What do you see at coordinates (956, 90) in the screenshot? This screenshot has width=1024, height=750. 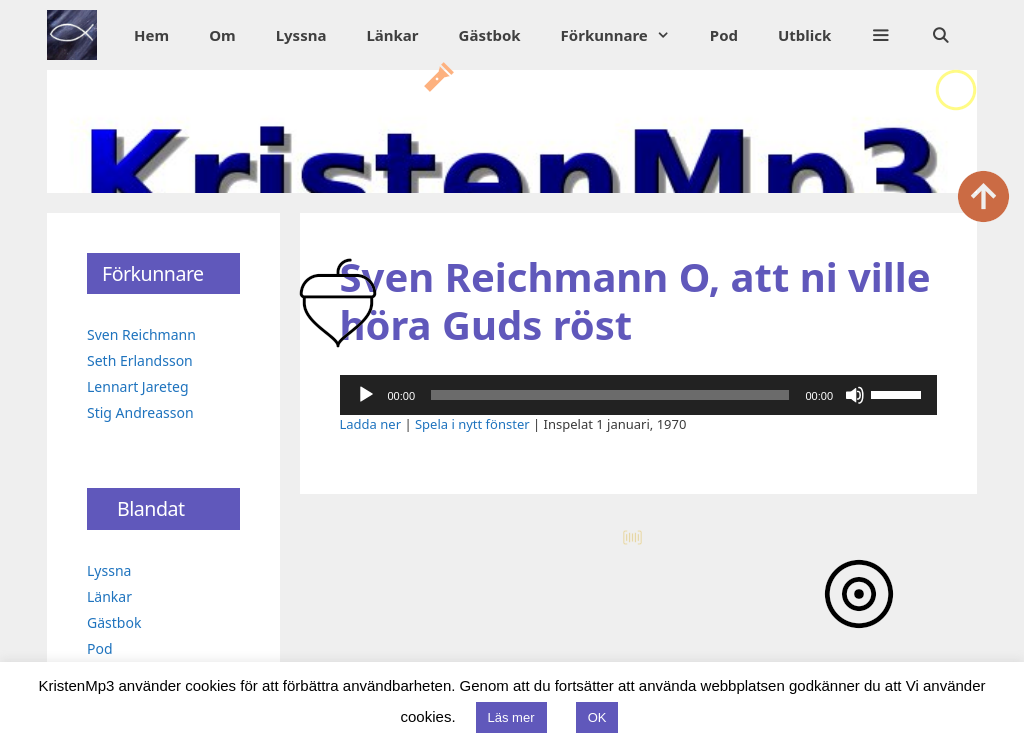 I see `unselected radio button option` at bounding box center [956, 90].